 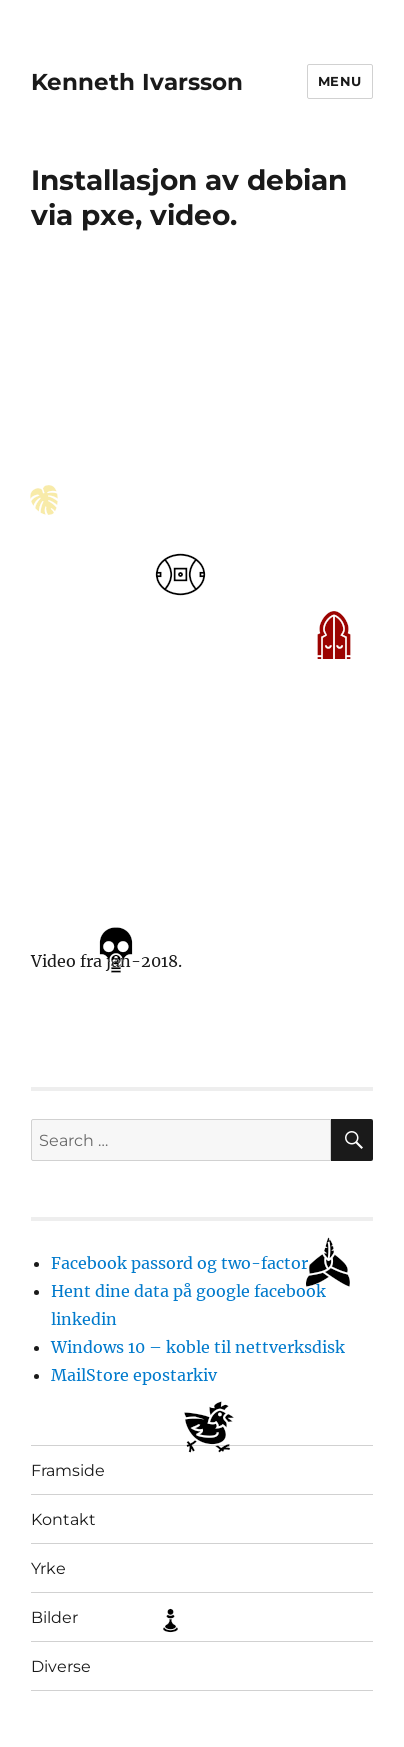 What do you see at coordinates (328, 1262) in the screenshot?
I see `select turban headwear for character customization` at bounding box center [328, 1262].